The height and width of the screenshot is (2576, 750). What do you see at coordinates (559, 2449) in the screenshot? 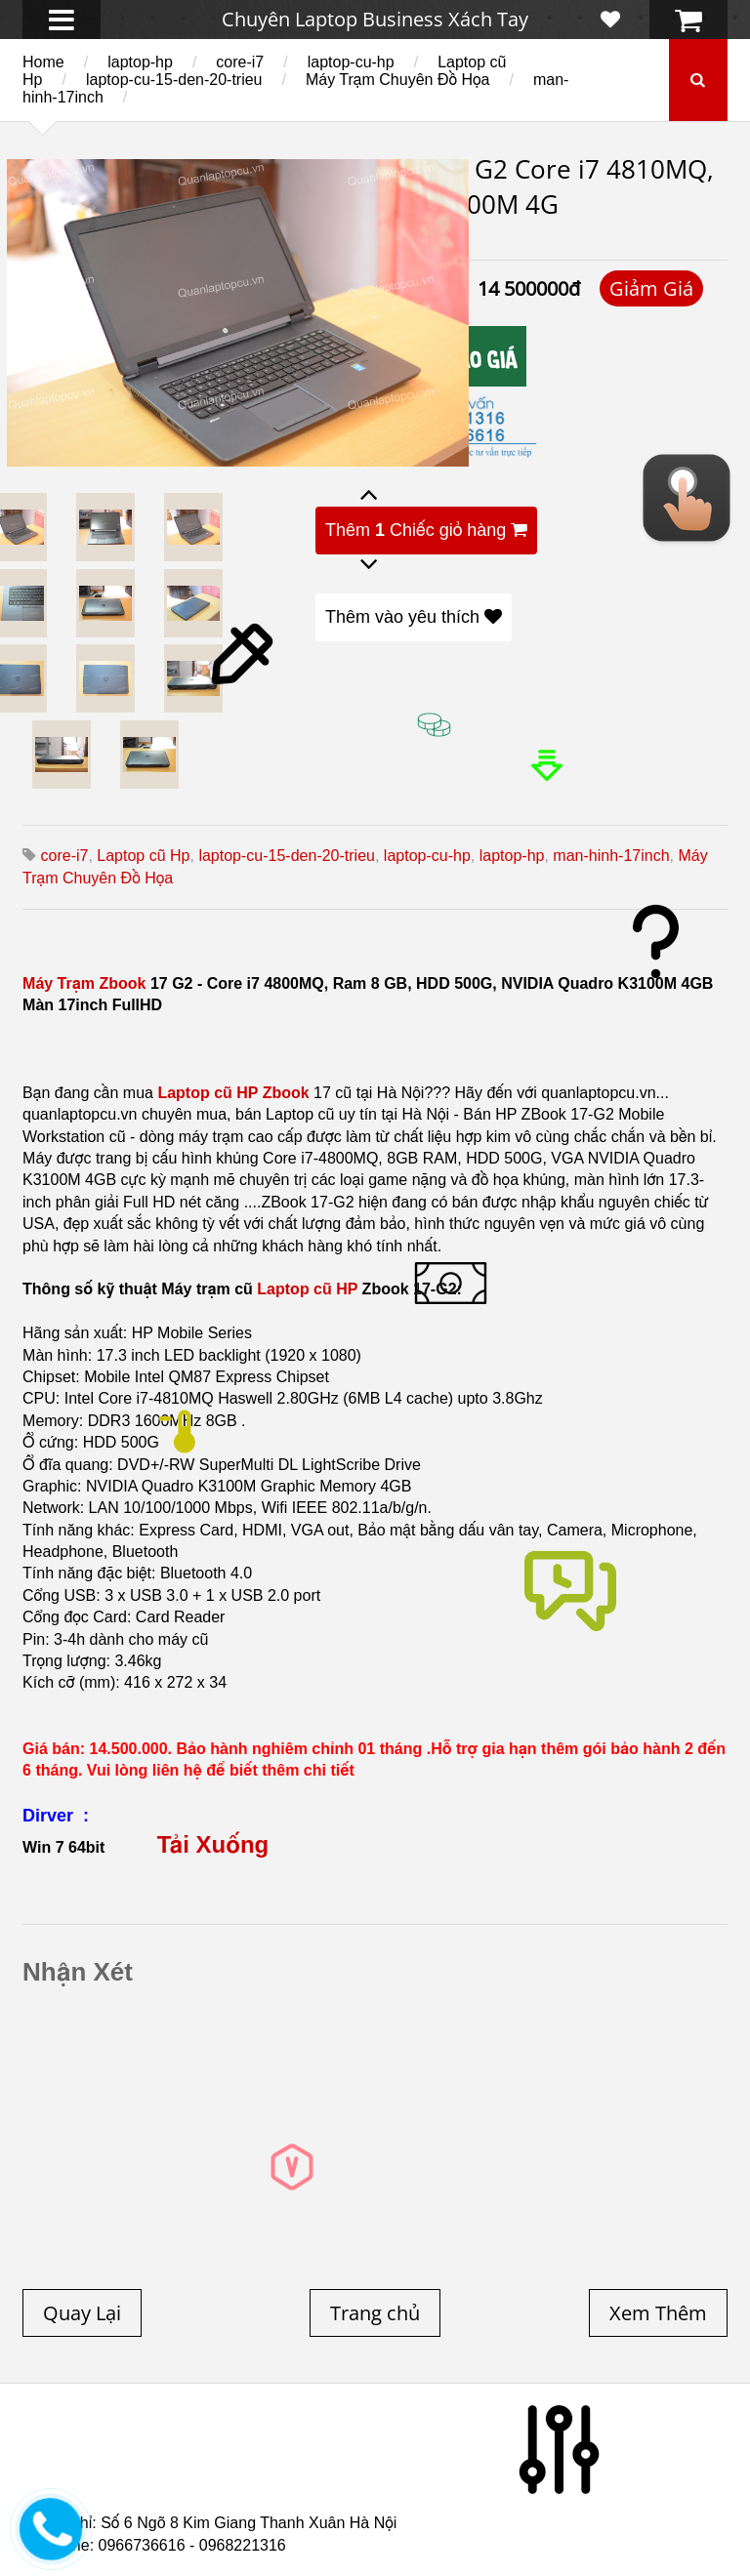
I see `adjust settings or preferences` at bounding box center [559, 2449].